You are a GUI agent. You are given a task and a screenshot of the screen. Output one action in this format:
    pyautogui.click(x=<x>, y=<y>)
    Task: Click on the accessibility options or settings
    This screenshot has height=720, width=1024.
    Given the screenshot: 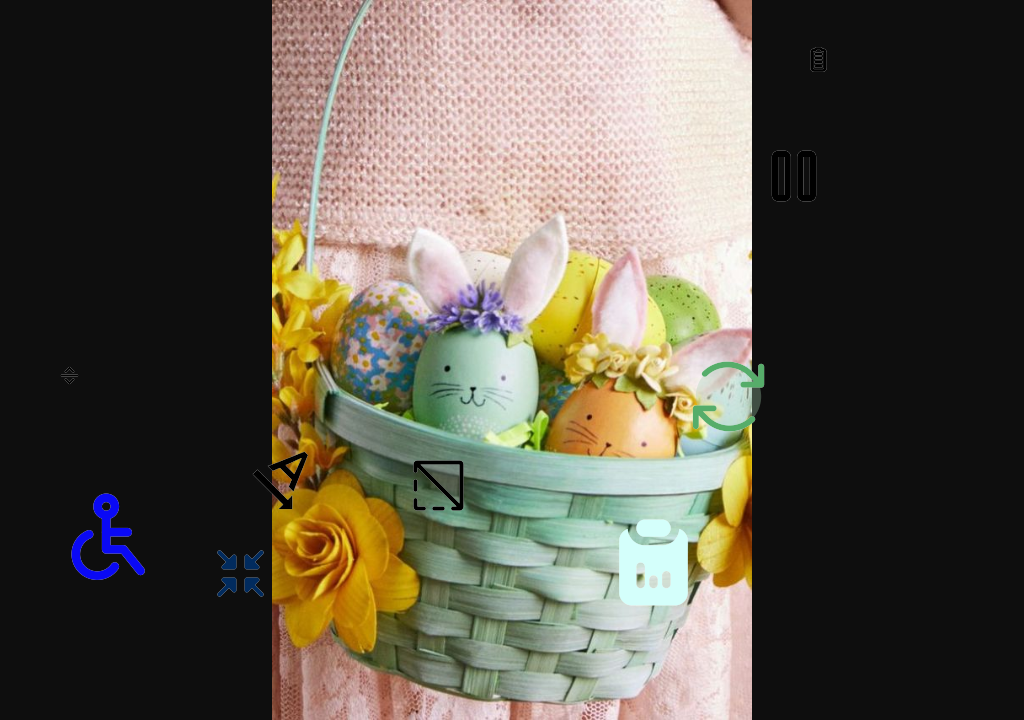 What is the action you would take?
    pyautogui.click(x=110, y=536)
    